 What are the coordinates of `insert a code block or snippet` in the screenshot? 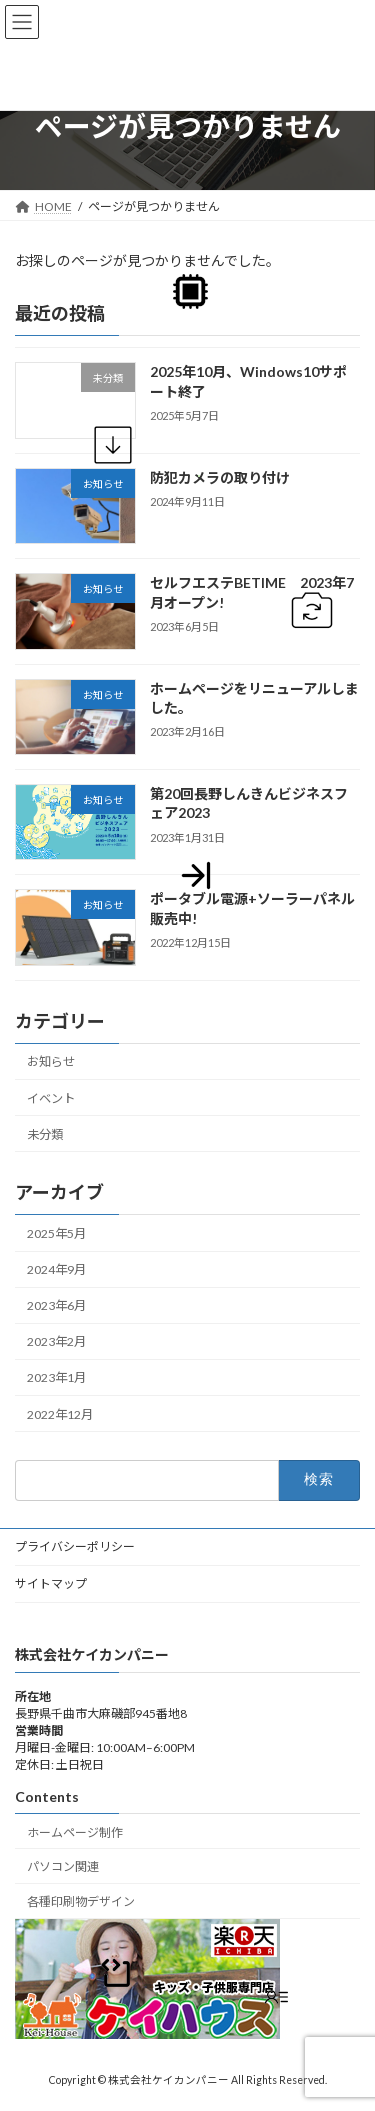 It's located at (117, 1974).